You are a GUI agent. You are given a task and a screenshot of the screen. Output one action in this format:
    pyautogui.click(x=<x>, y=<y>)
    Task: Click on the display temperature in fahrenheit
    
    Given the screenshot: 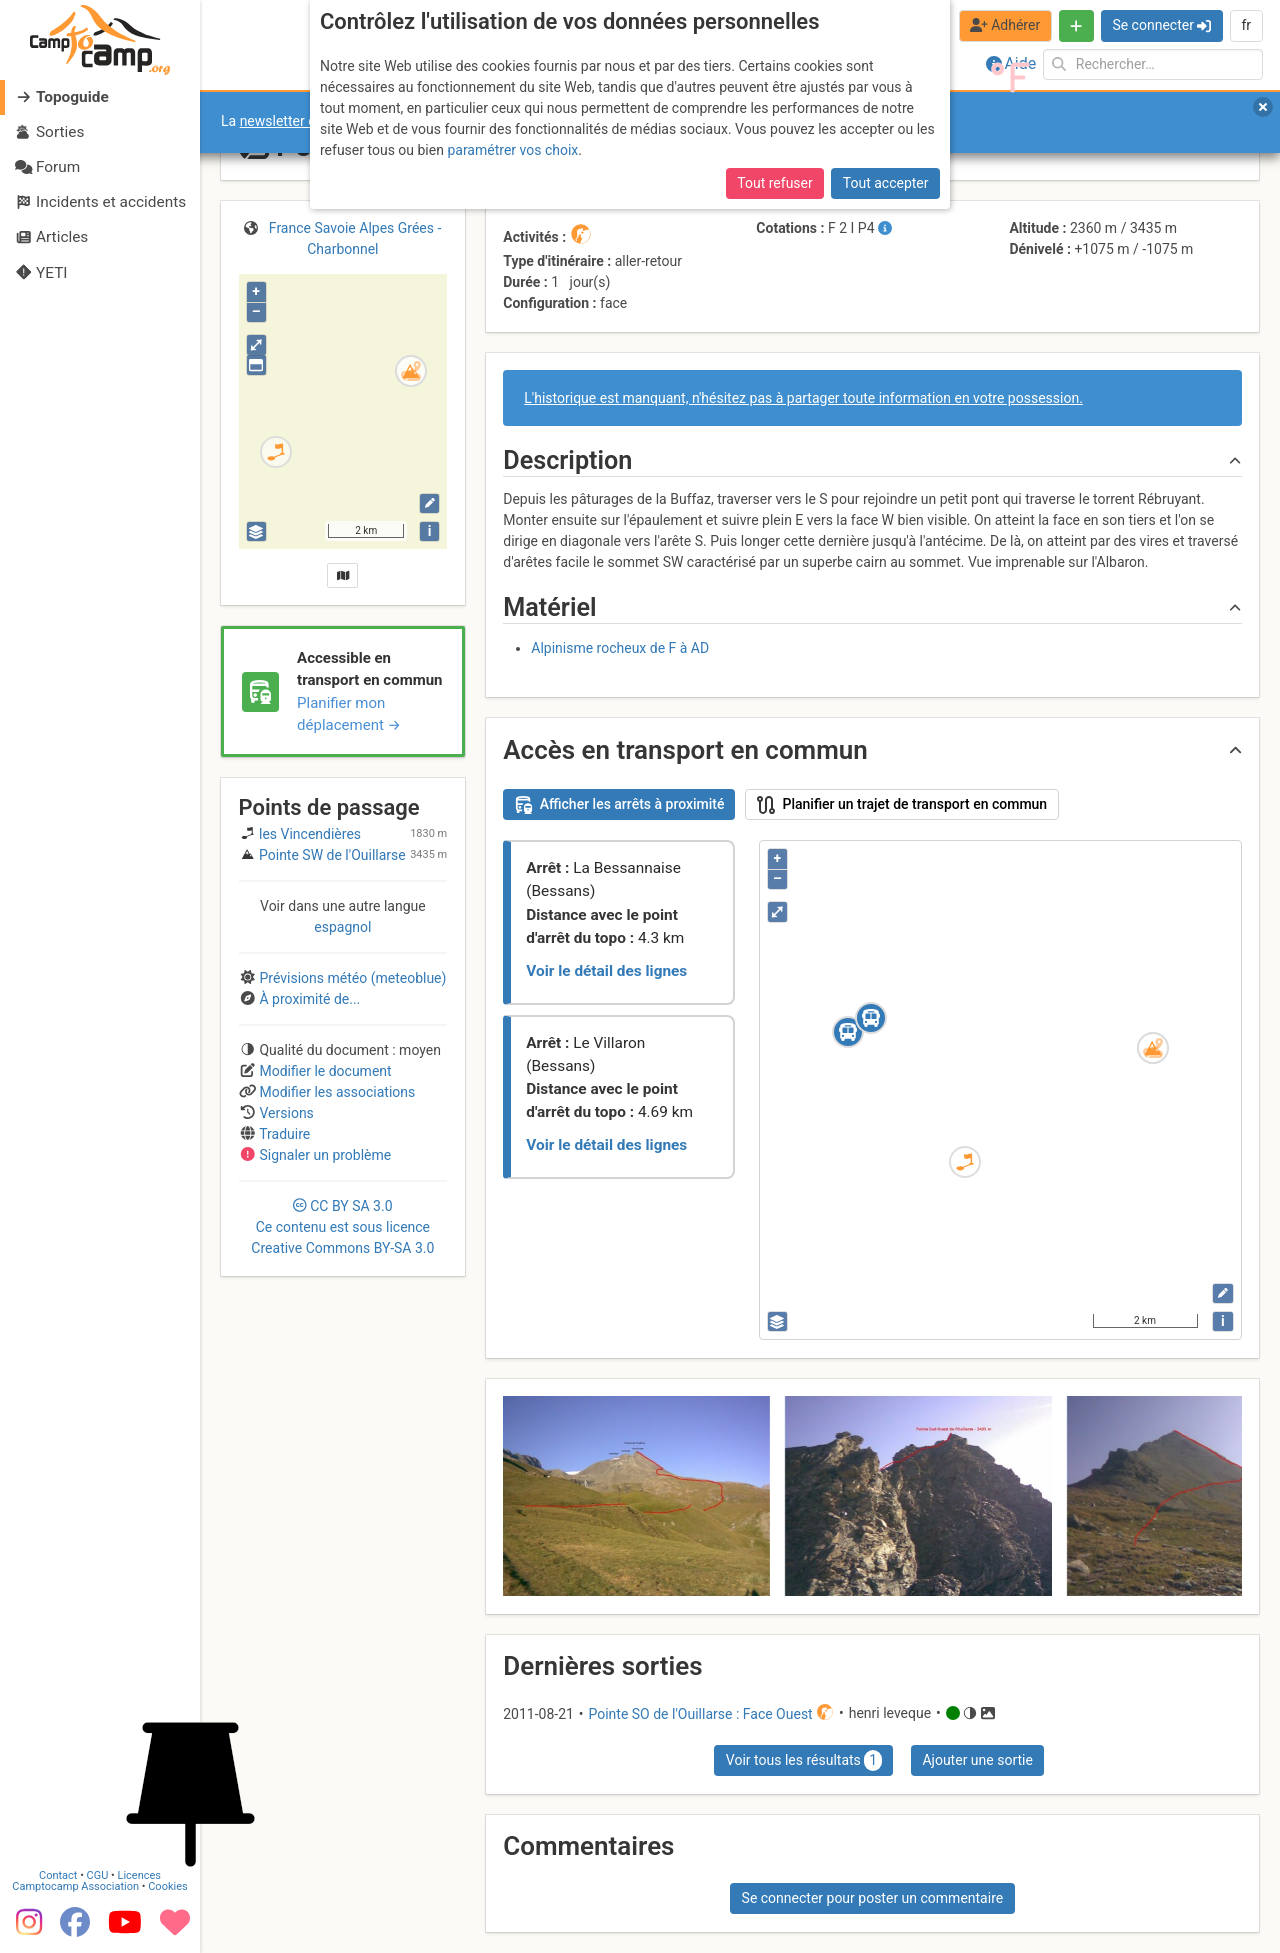 What is the action you would take?
    pyautogui.click(x=1010, y=77)
    